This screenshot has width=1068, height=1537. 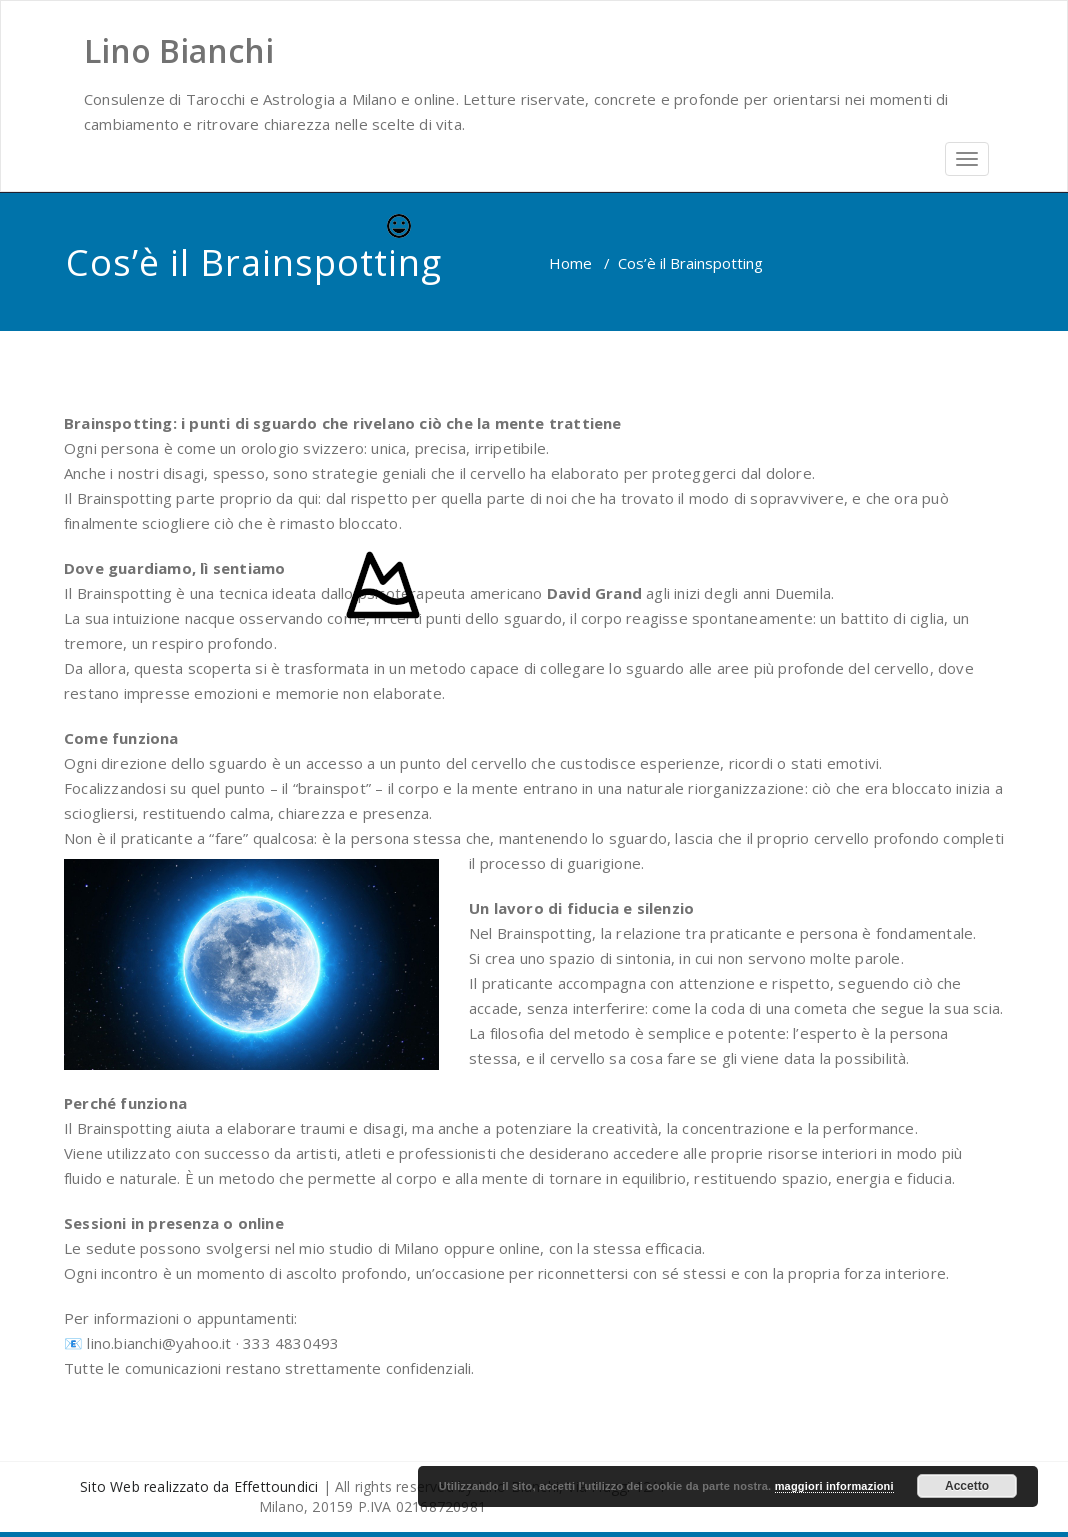 What do you see at coordinates (399, 226) in the screenshot?
I see `rate your experience as positive` at bounding box center [399, 226].